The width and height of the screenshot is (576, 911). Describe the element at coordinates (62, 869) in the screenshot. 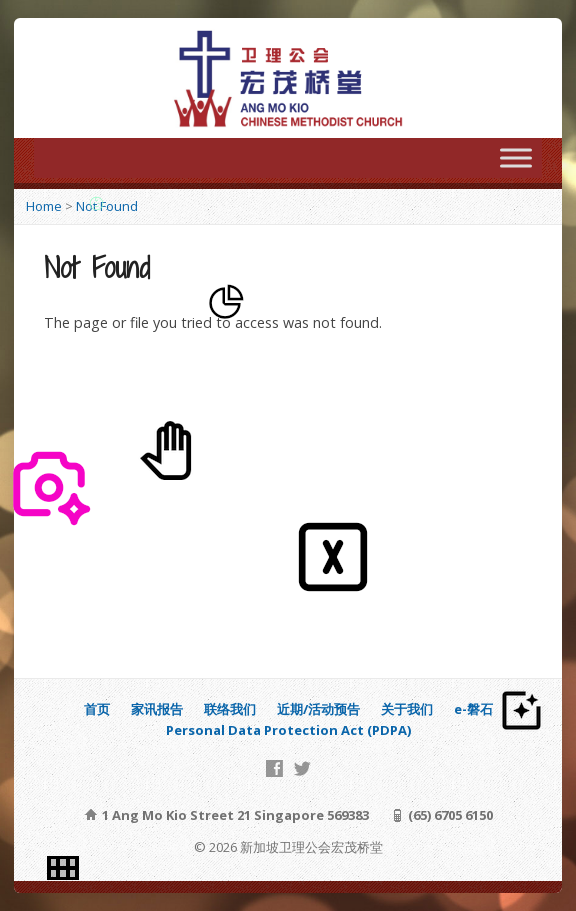

I see `switch to grid view layout` at that location.